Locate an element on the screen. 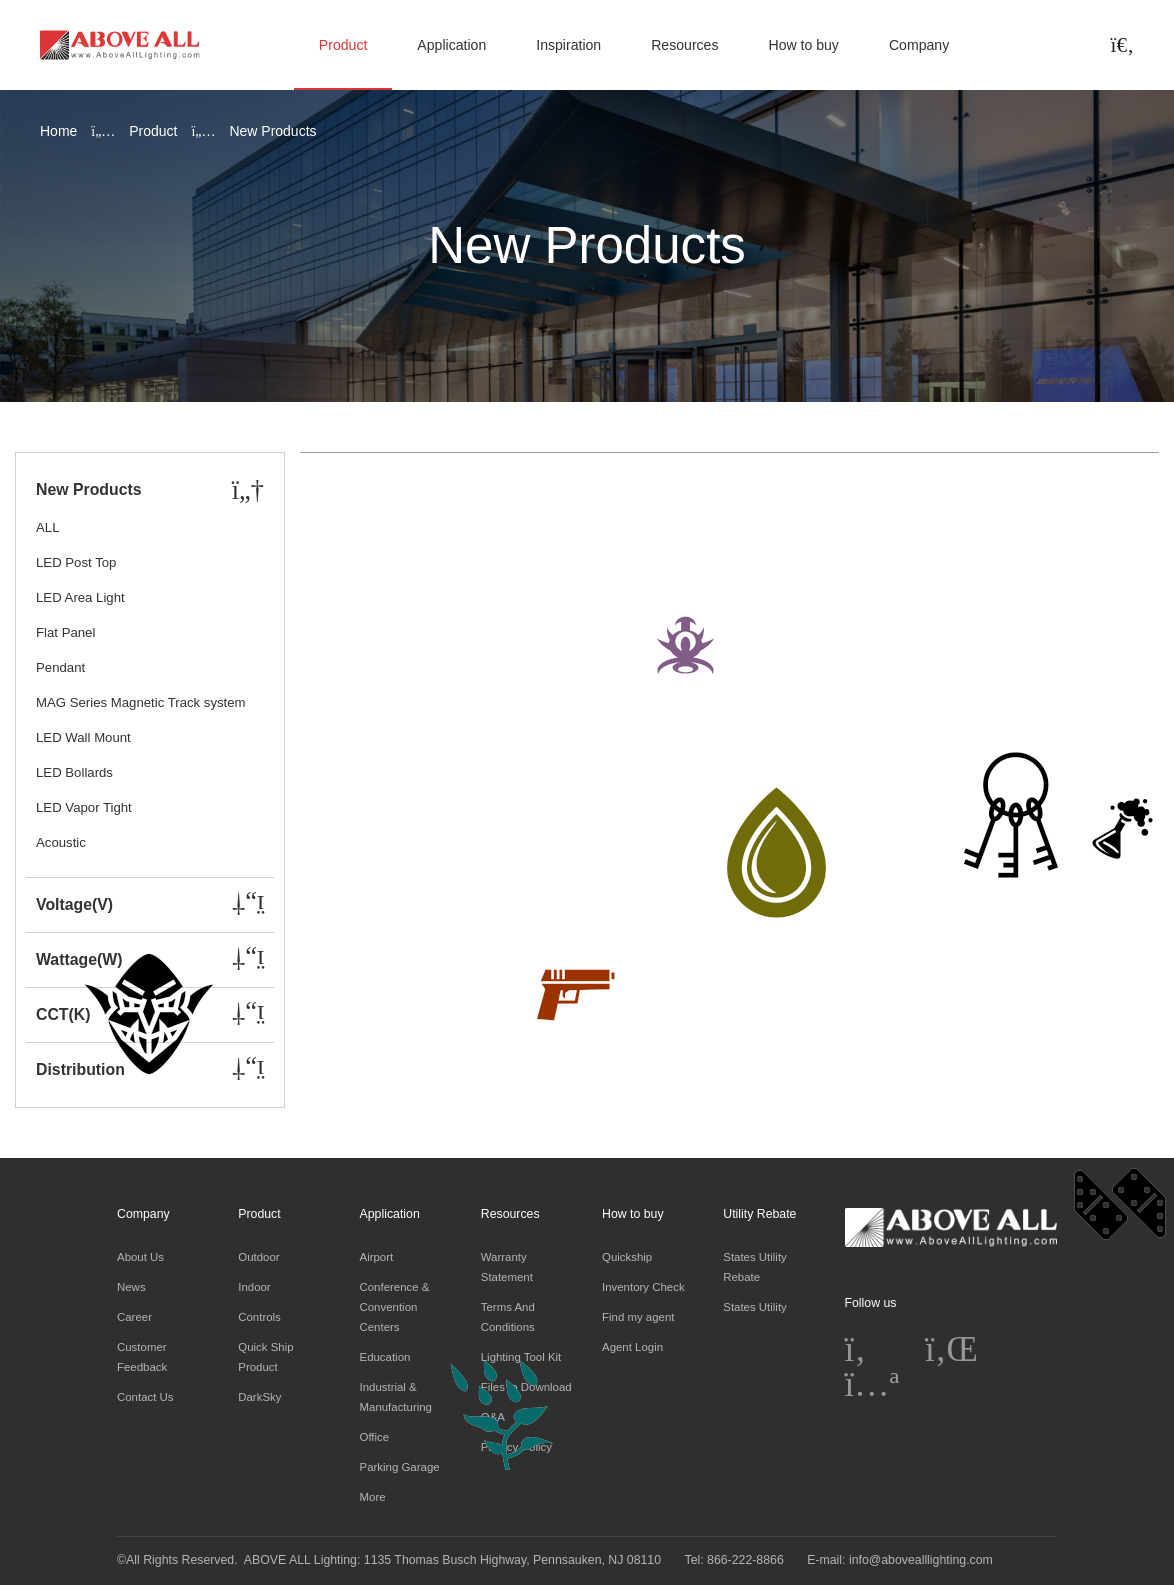  abstract game character or creature icon is located at coordinates (685, 645).